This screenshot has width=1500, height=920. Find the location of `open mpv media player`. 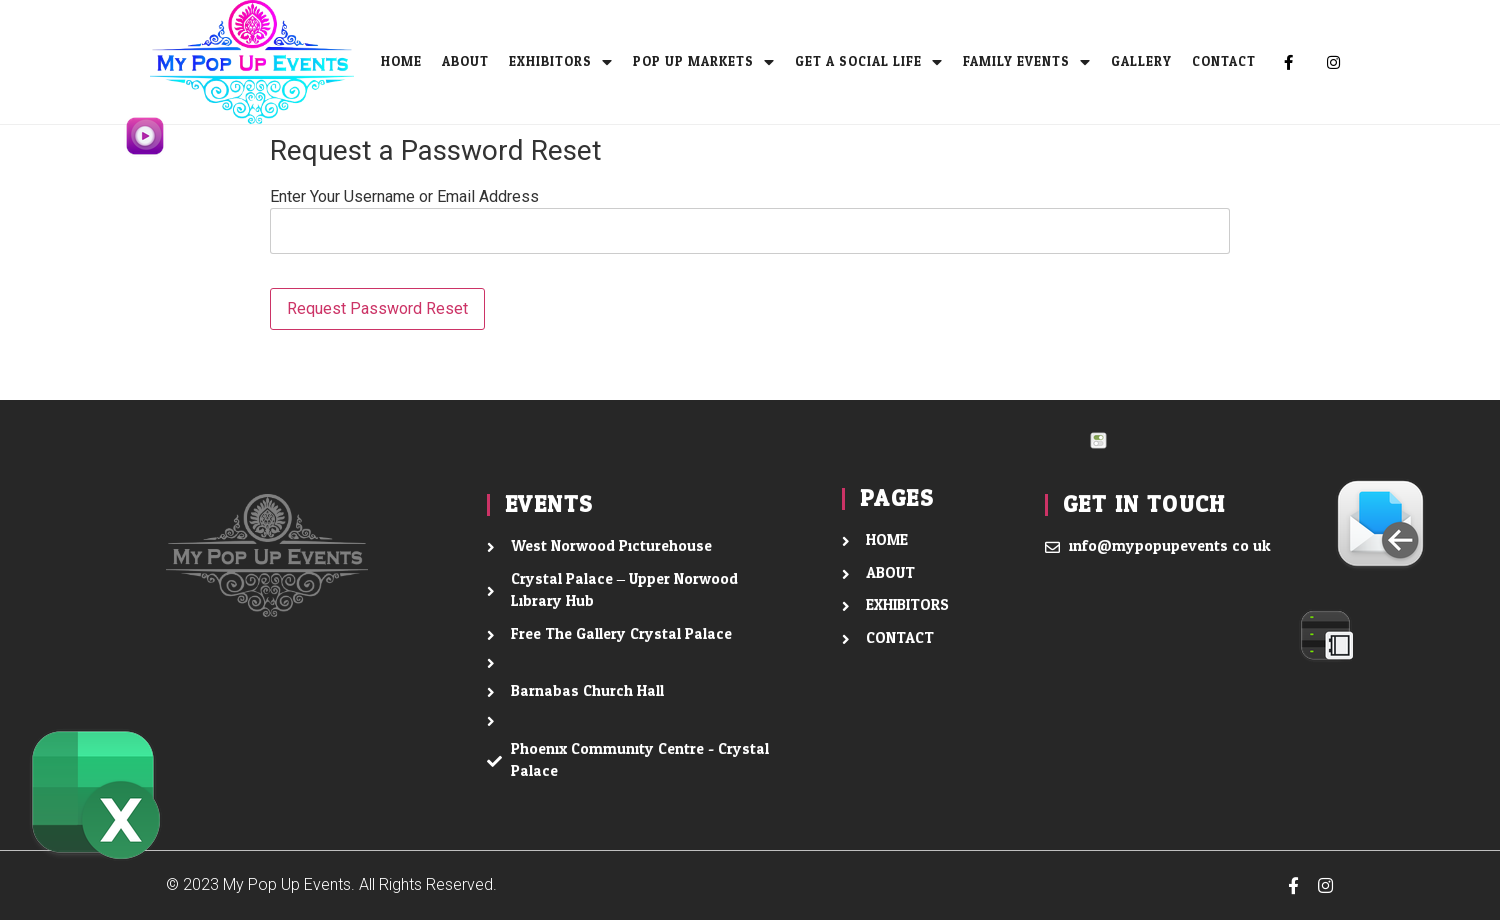

open mpv media player is located at coordinates (145, 136).